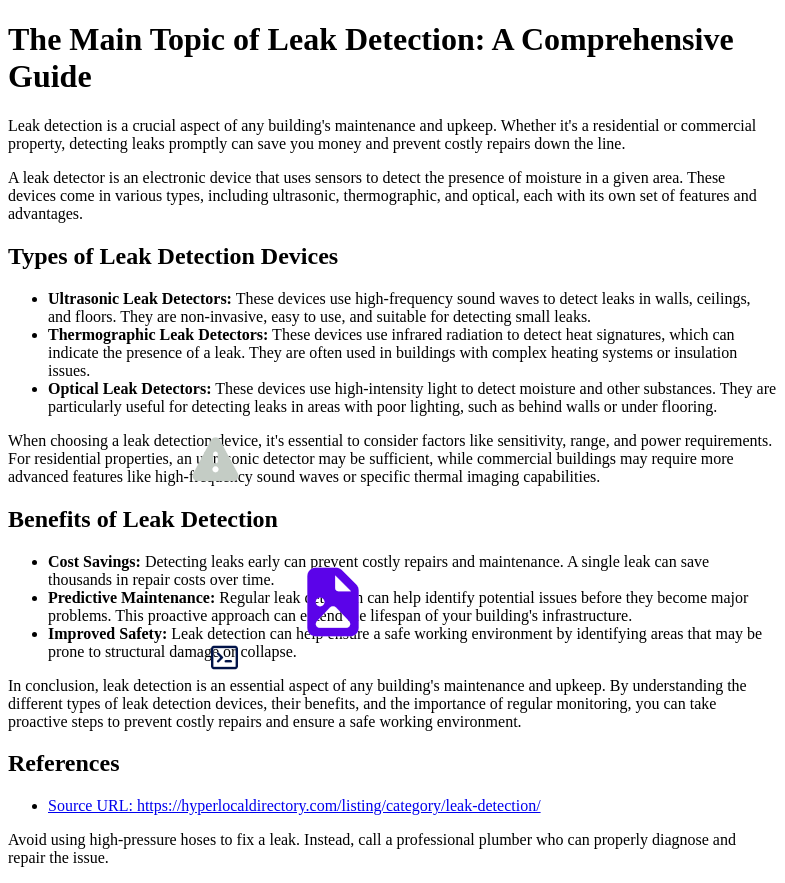 This screenshot has height=883, width=785. I want to click on open the command line terminal, so click(224, 657).